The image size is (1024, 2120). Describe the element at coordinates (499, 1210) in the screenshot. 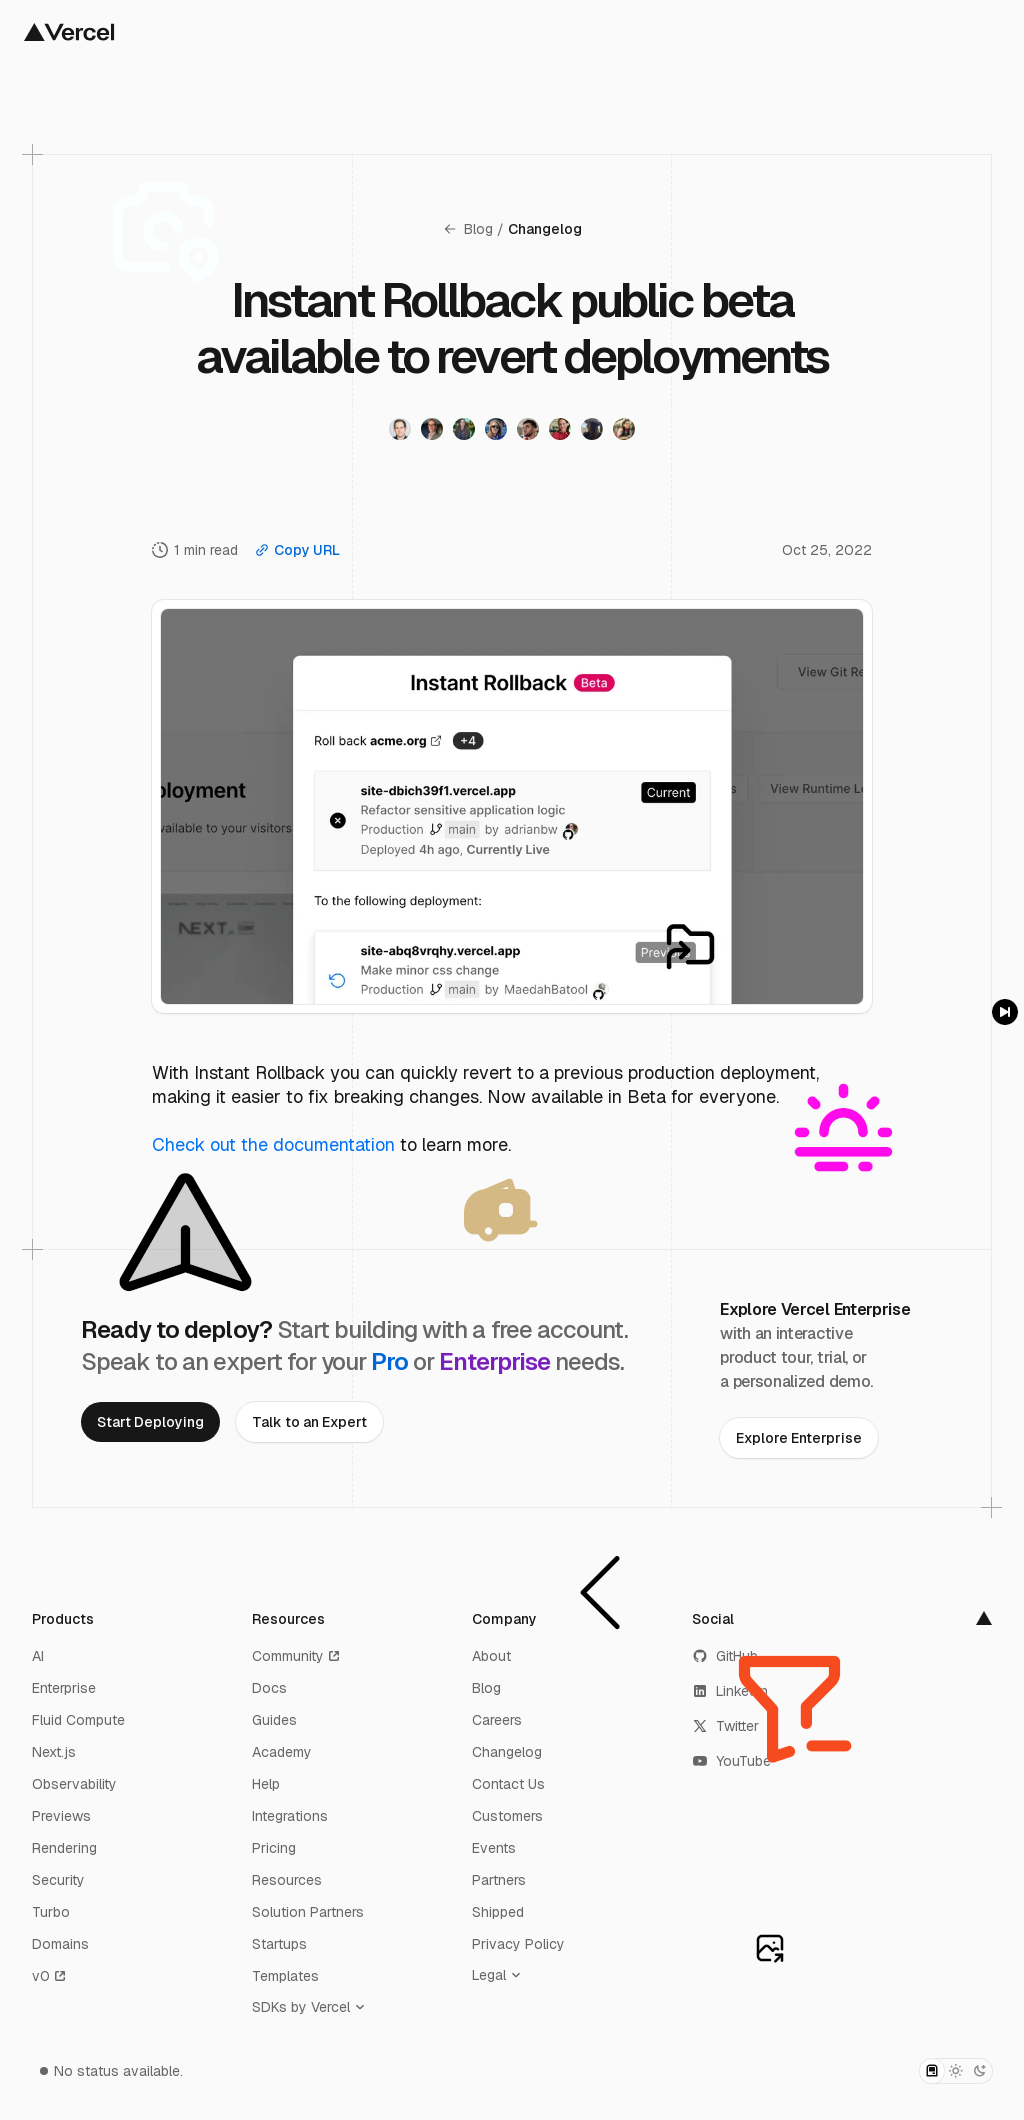

I see `access caravan or RV rental options` at that location.